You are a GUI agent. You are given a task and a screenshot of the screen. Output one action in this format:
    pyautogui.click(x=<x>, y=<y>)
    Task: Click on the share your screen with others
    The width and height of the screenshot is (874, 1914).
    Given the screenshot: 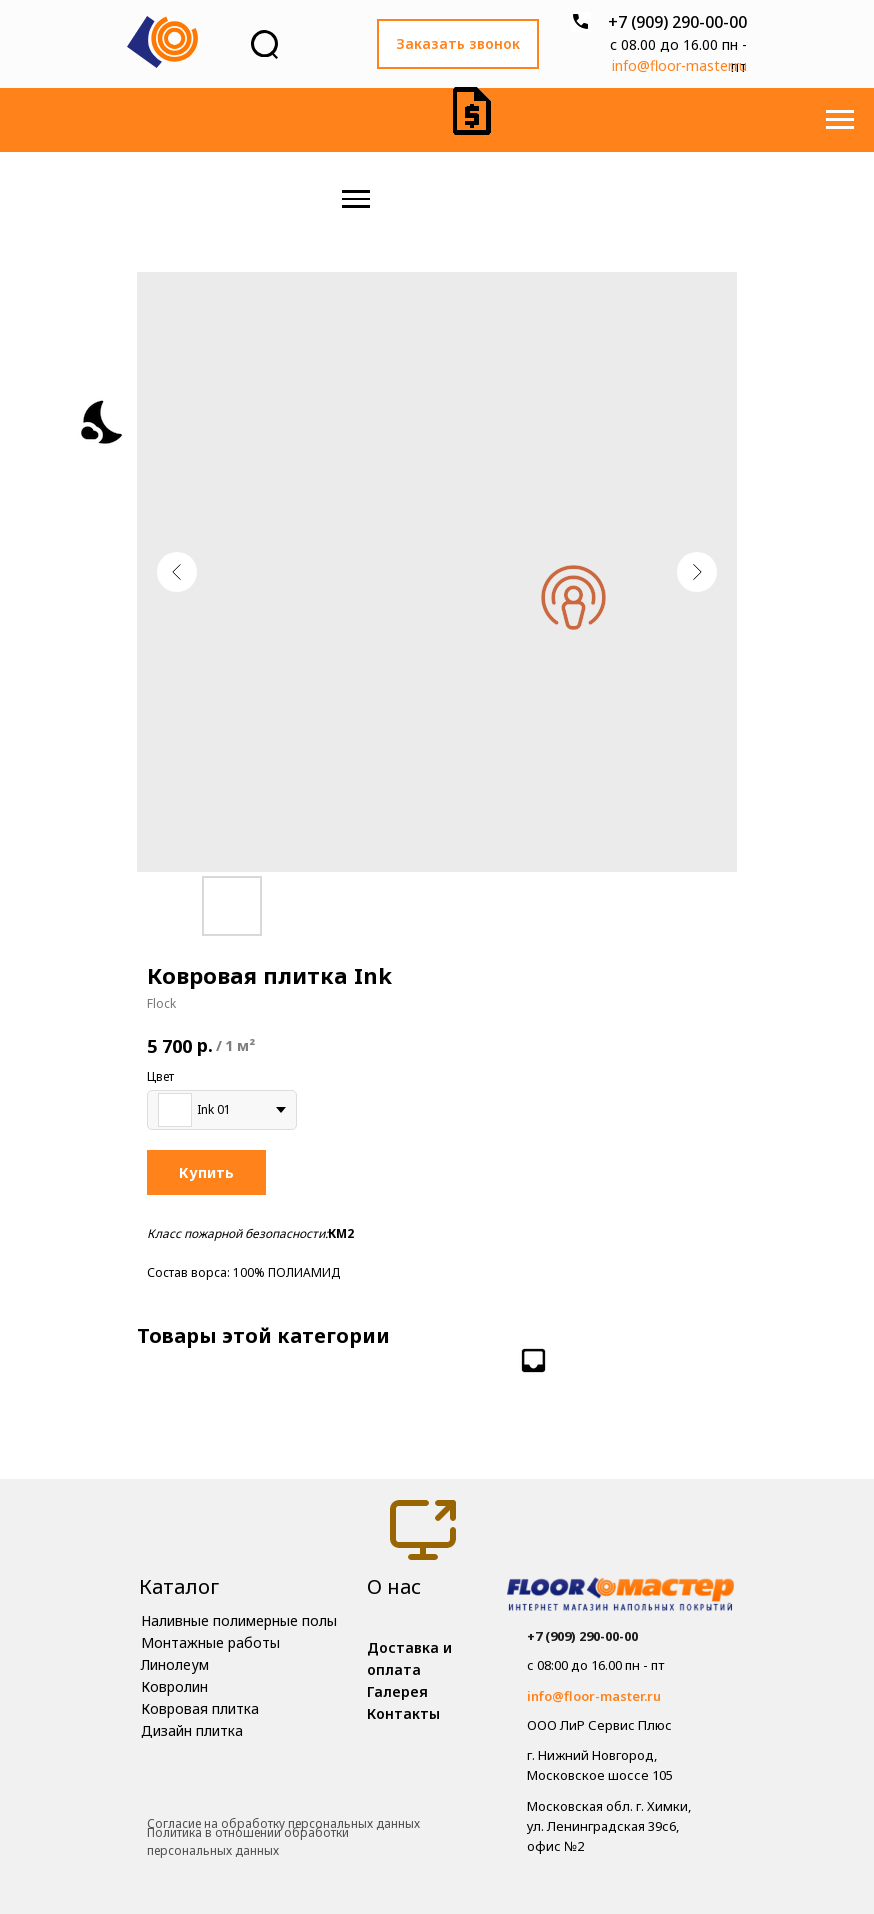 What is the action you would take?
    pyautogui.click(x=423, y=1530)
    